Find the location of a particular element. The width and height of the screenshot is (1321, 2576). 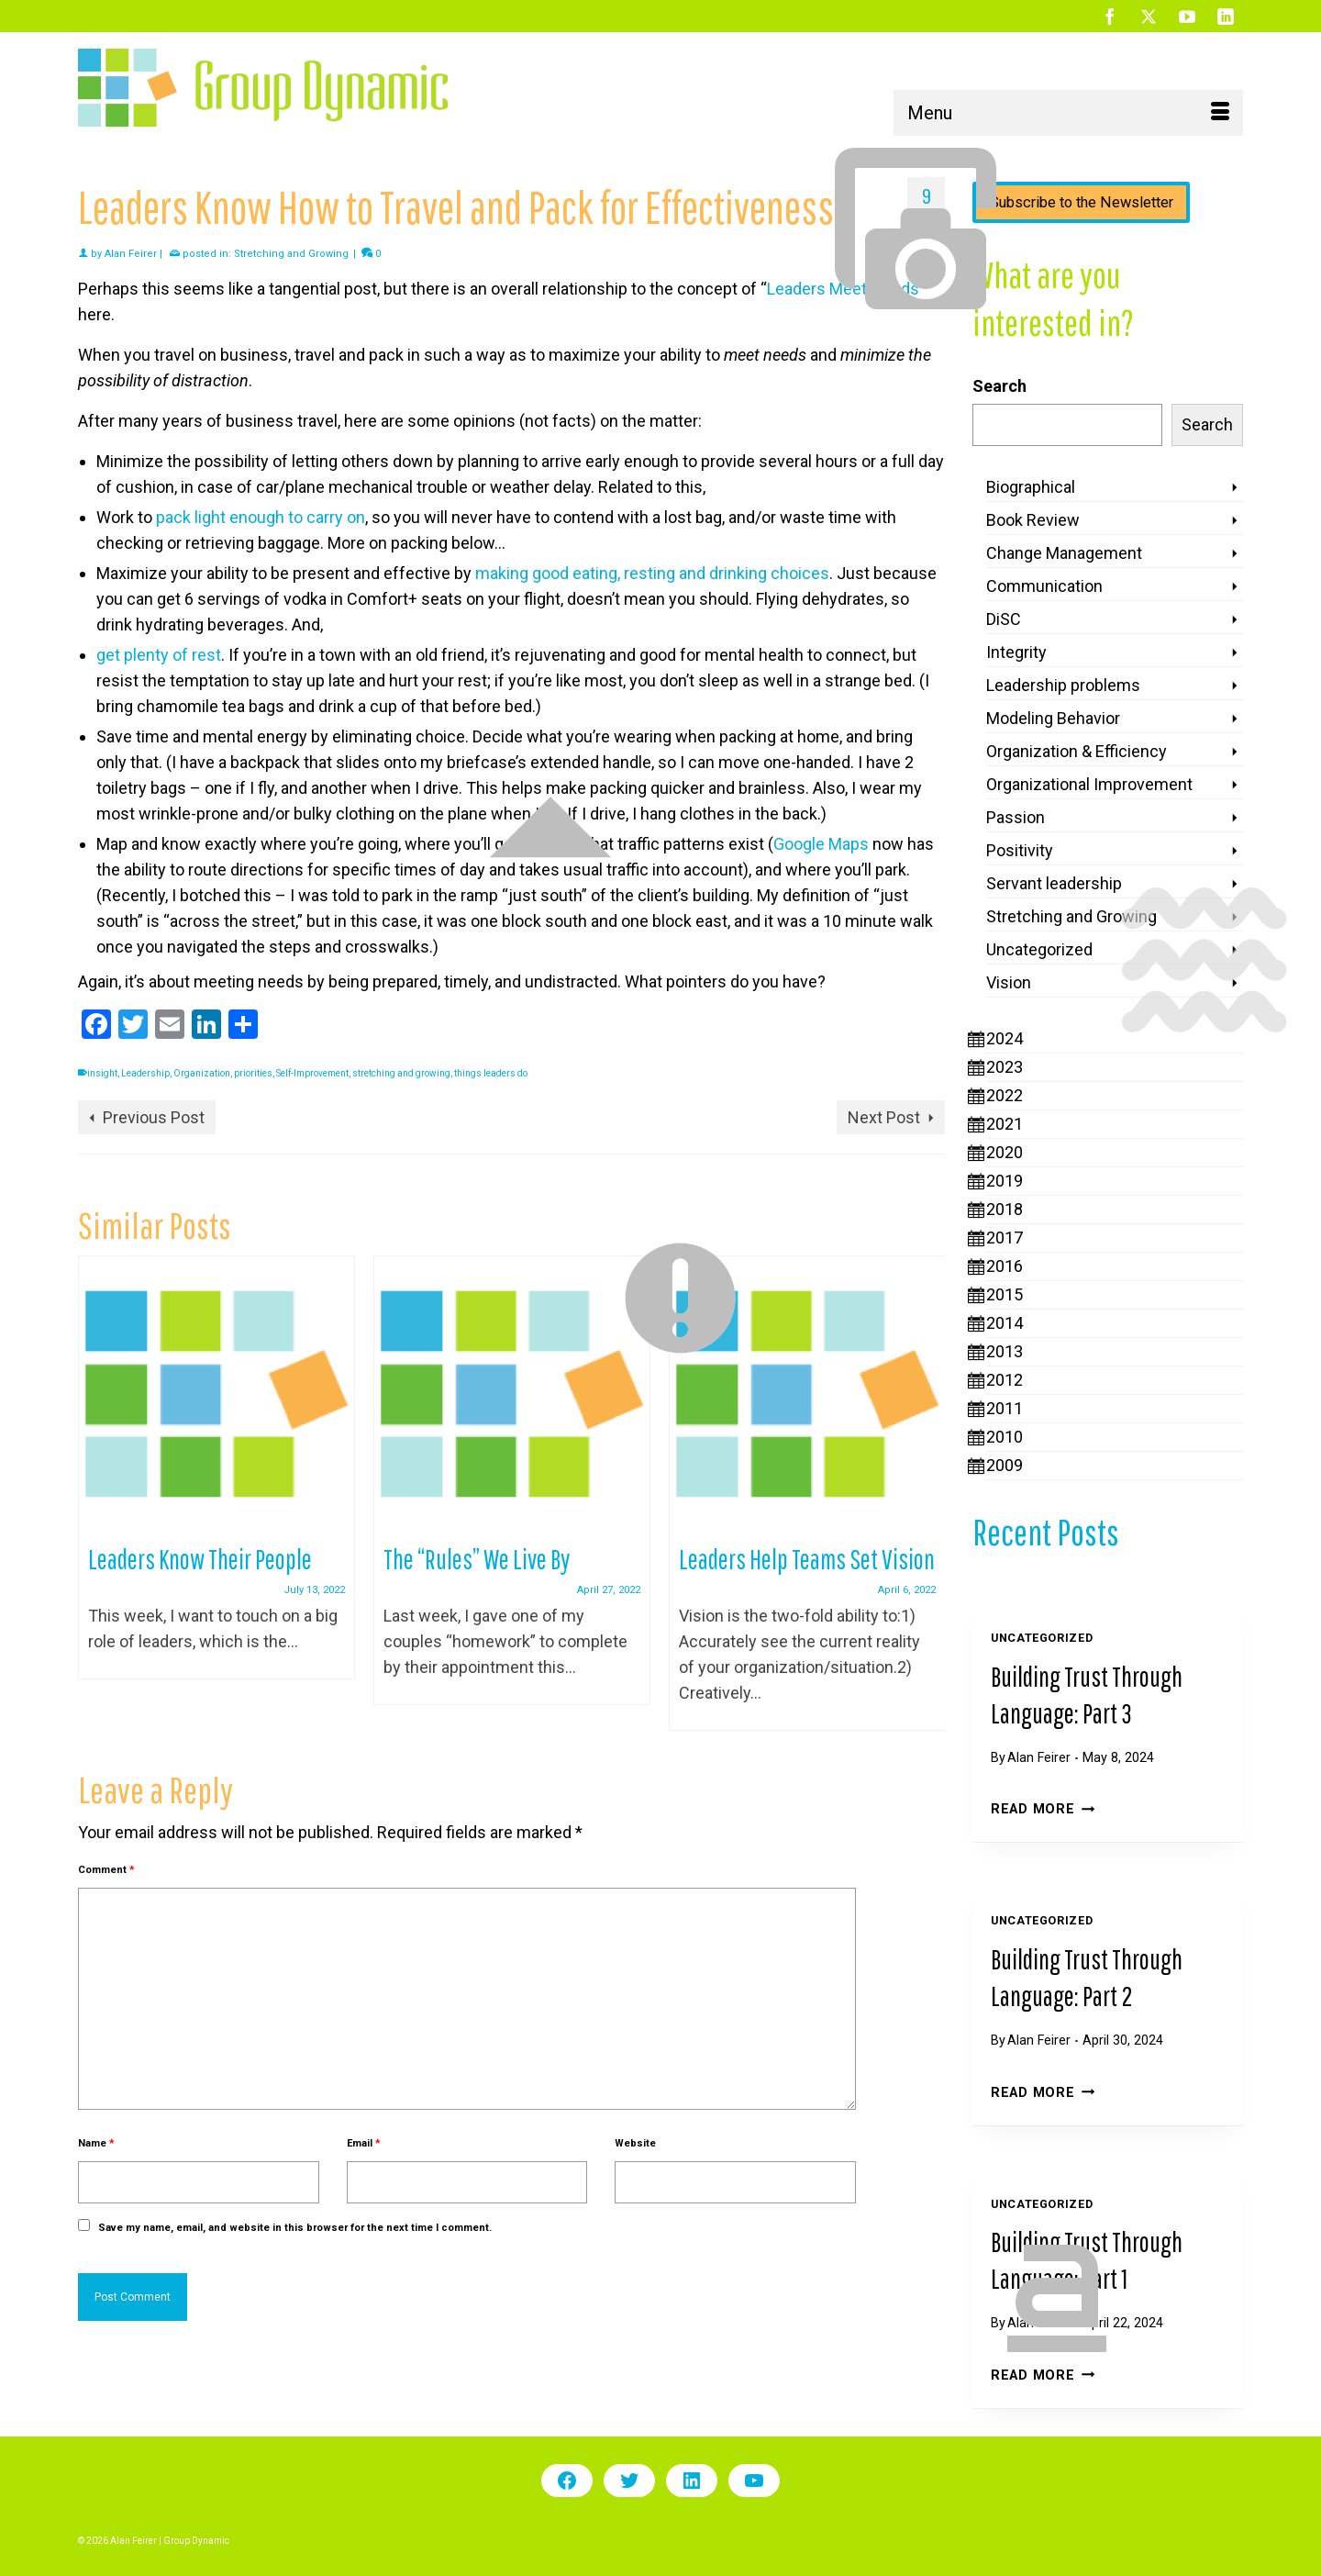

scroll or pan upward is located at coordinates (550, 832).